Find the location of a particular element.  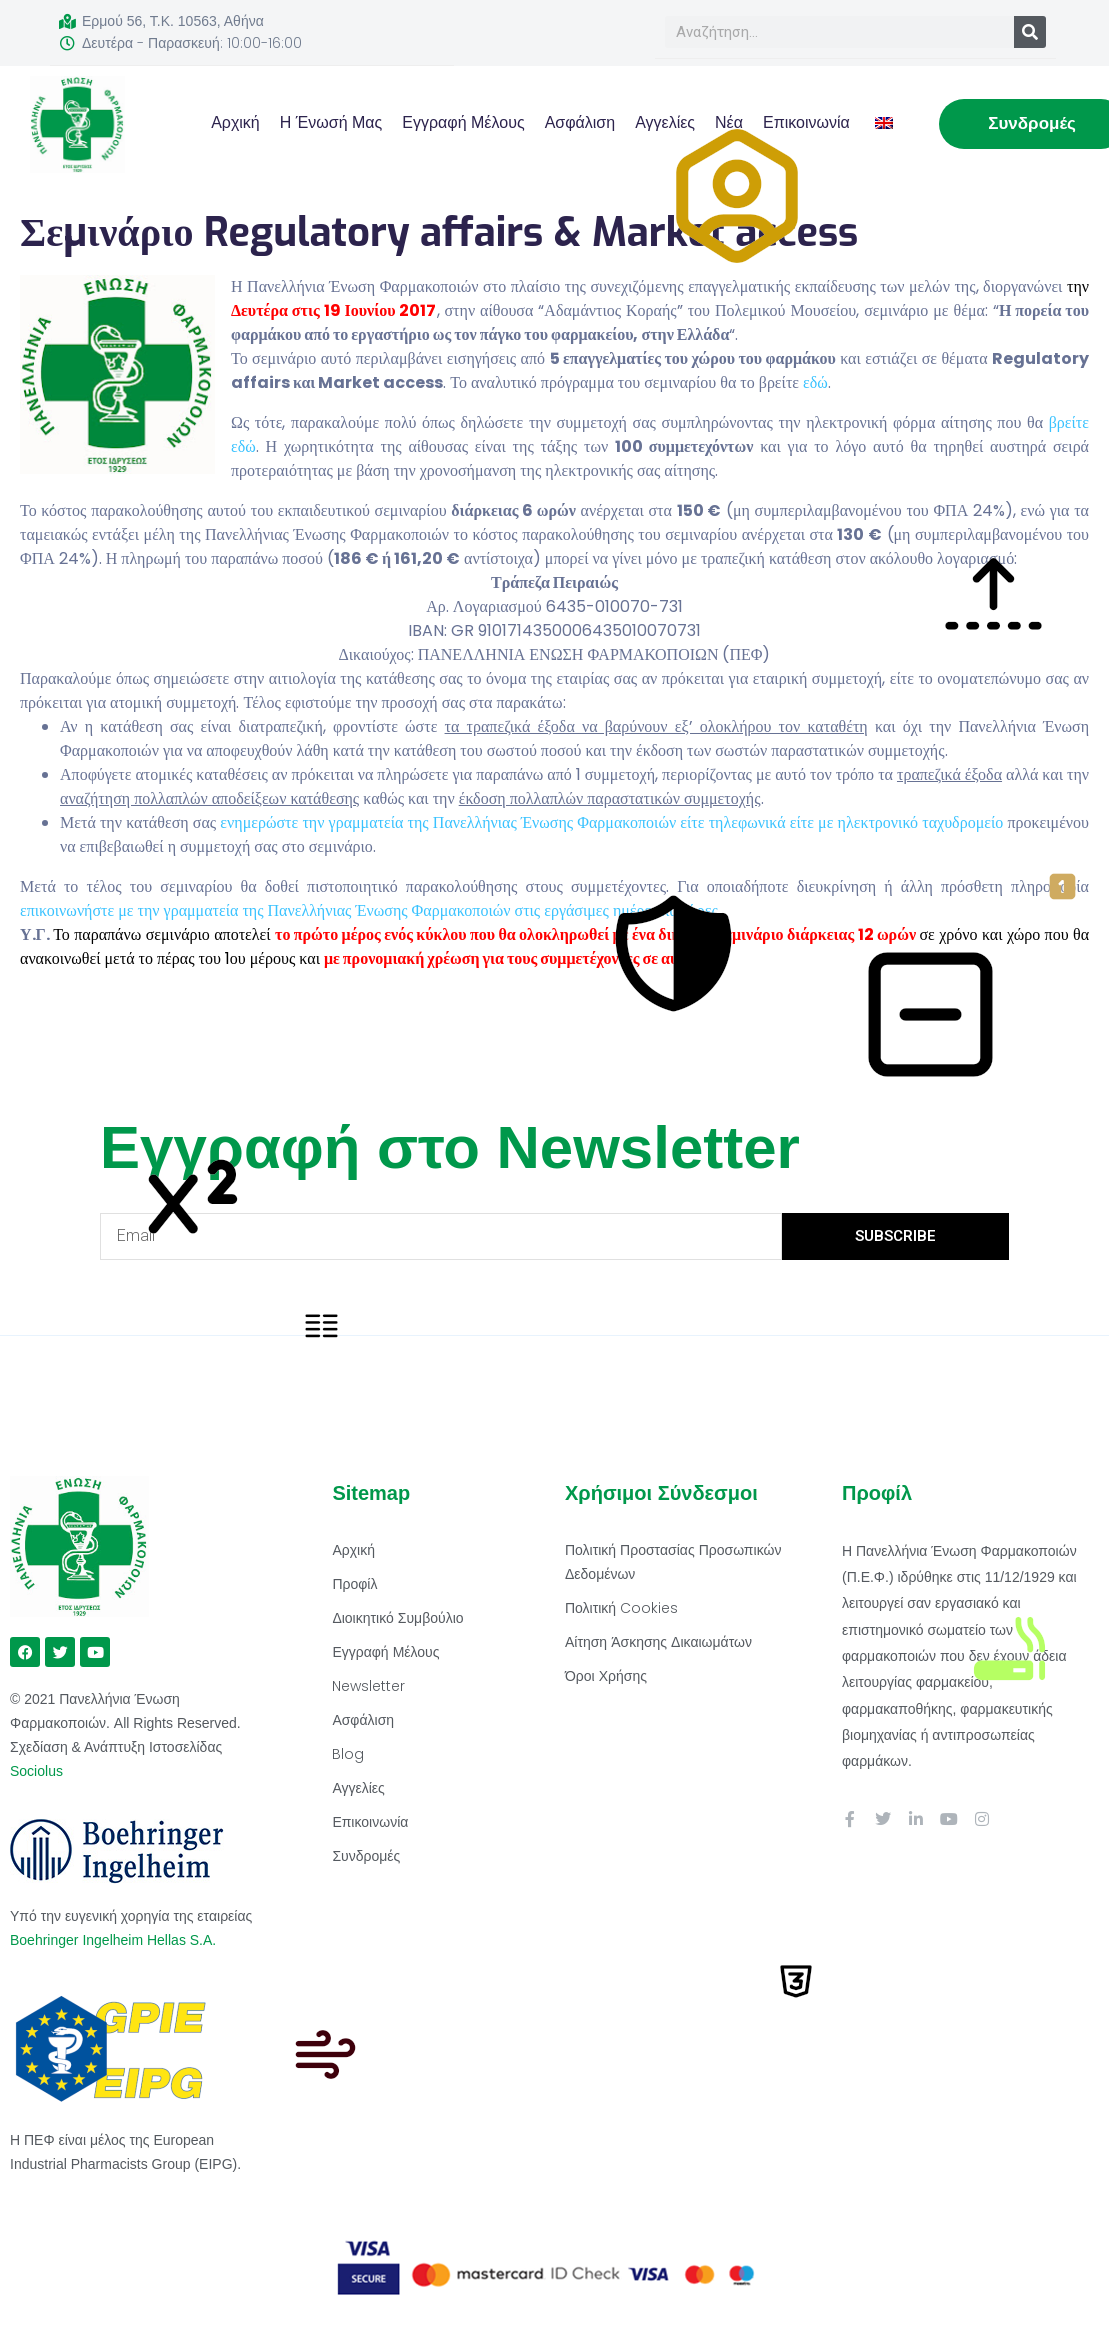

indicates current wind conditions in weather display is located at coordinates (325, 2054).